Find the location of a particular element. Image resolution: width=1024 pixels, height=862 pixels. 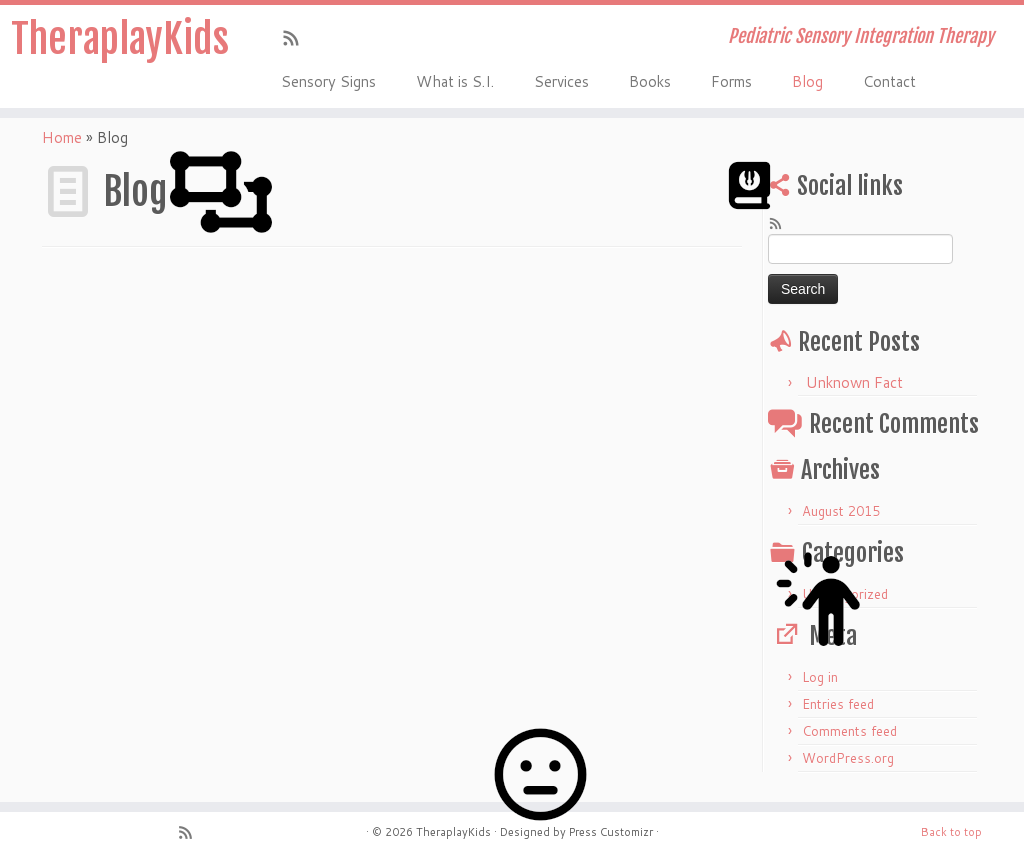

ungroup selected objects is located at coordinates (221, 192).